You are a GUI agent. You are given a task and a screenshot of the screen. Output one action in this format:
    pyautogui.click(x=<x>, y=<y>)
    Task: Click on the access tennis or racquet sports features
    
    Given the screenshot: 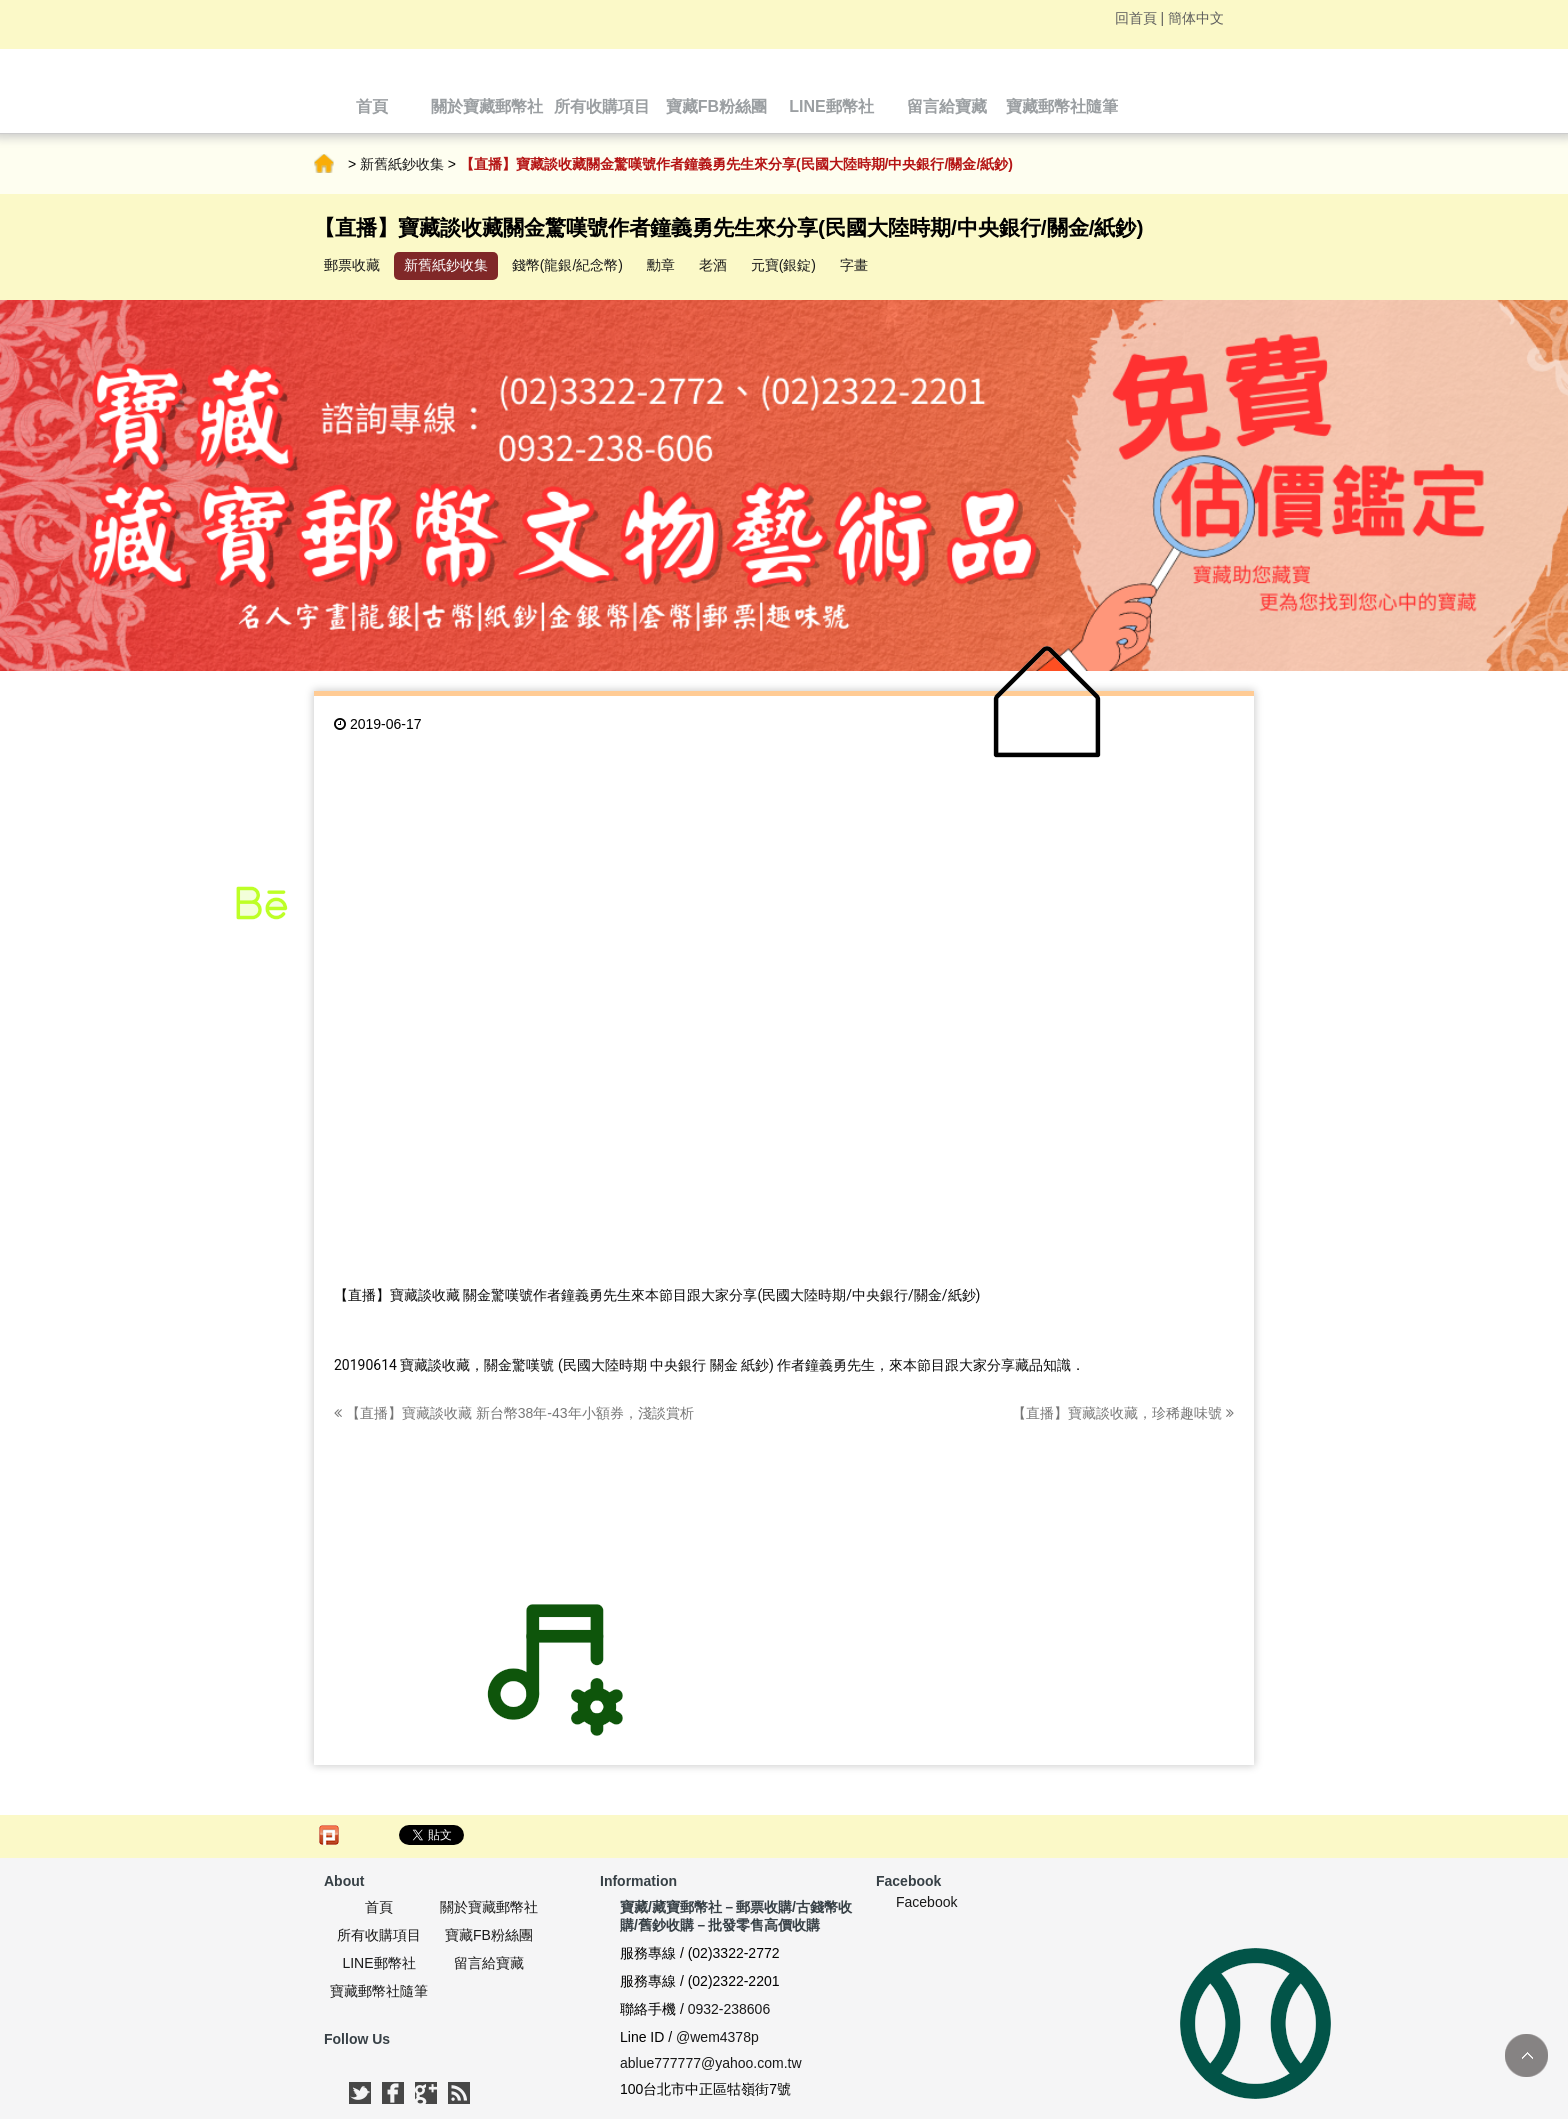 What is the action you would take?
    pyautogui.click(x=1255, y=2023)
    